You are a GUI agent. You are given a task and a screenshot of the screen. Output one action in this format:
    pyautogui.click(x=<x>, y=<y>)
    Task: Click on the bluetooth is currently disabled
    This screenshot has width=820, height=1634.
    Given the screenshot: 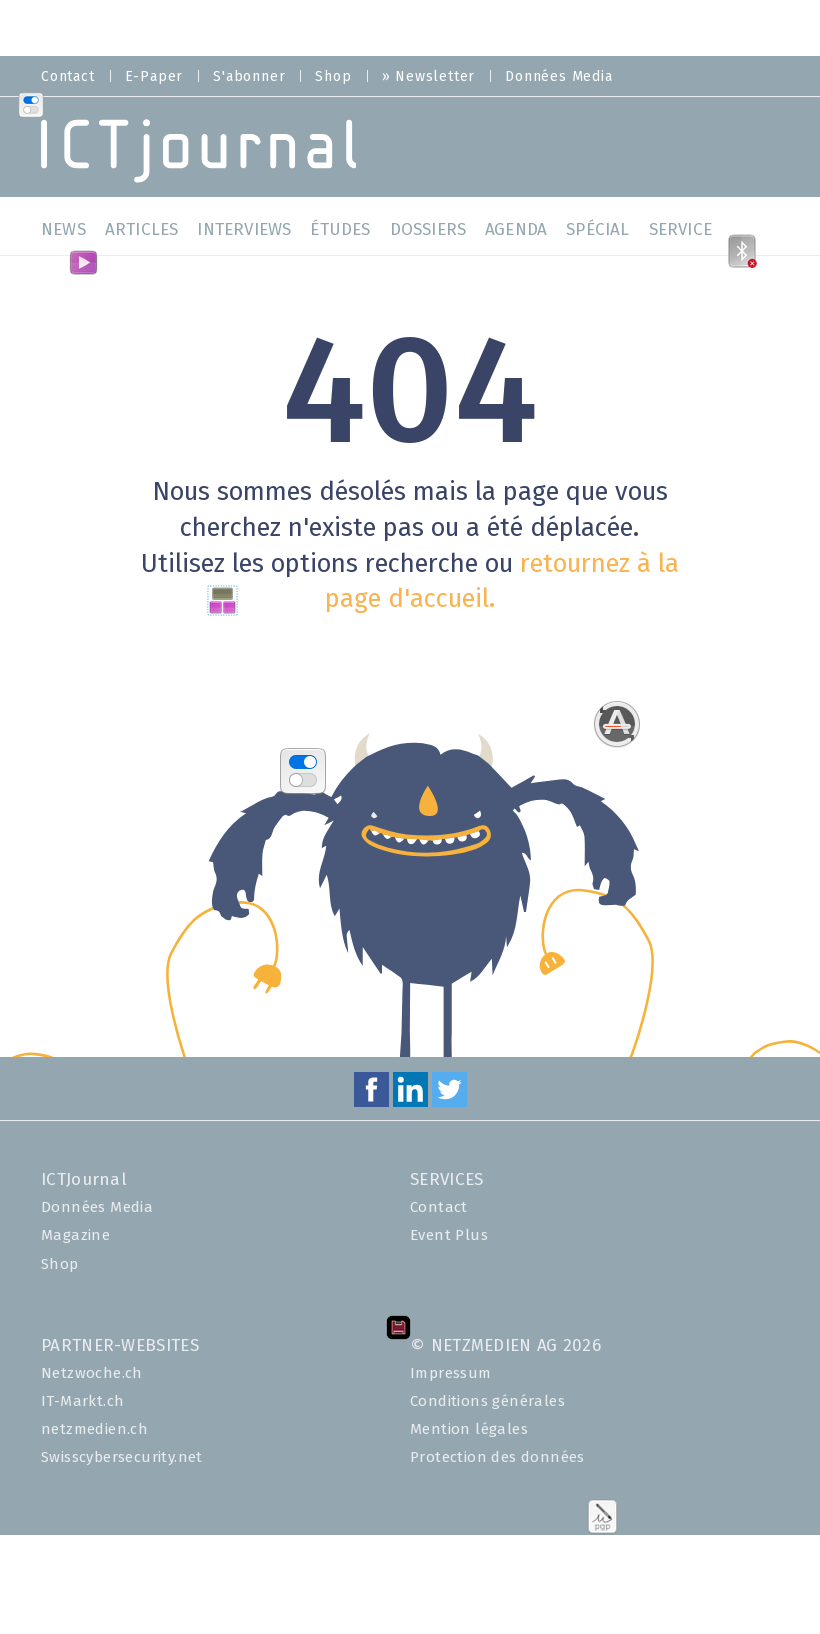 What is the action you would take?
    pyautogui.click(x=742, y=251)
    